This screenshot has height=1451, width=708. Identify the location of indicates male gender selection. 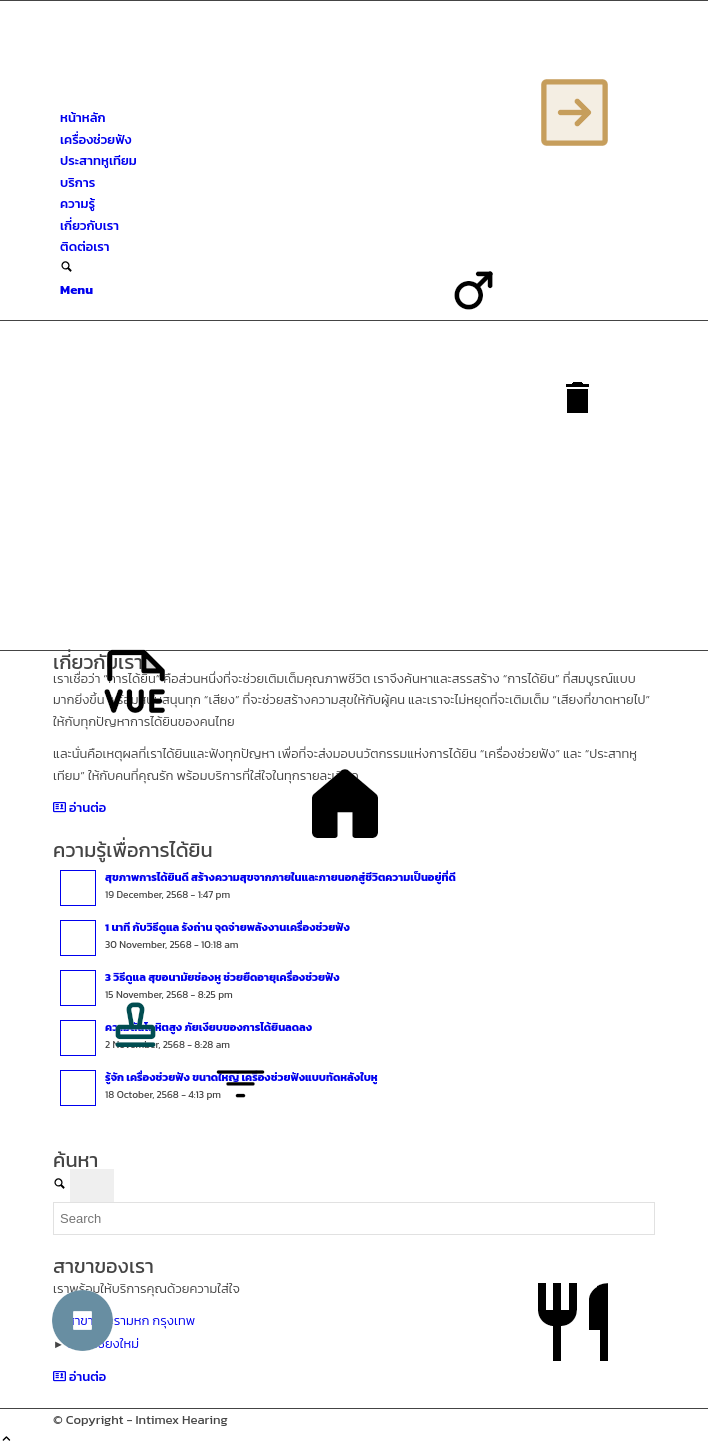
(473, 290).